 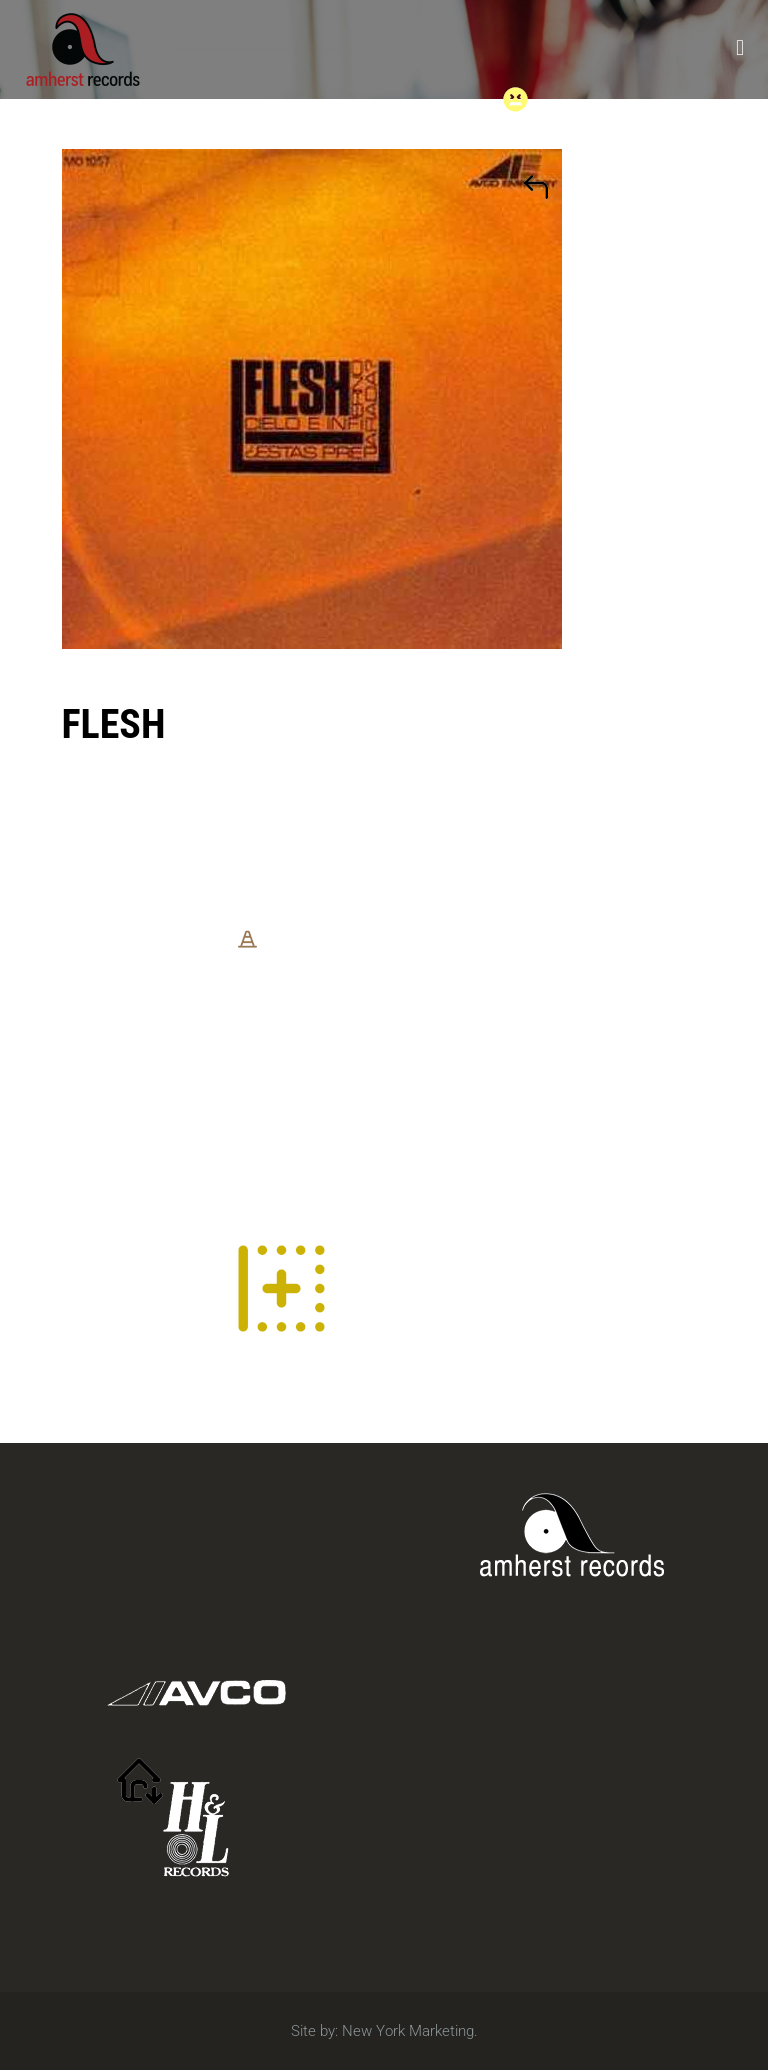 What do you see at coordinates (281, 1288) in the screenshot?
I see `add a left border to selected element` at bounding box center [281, 1288].